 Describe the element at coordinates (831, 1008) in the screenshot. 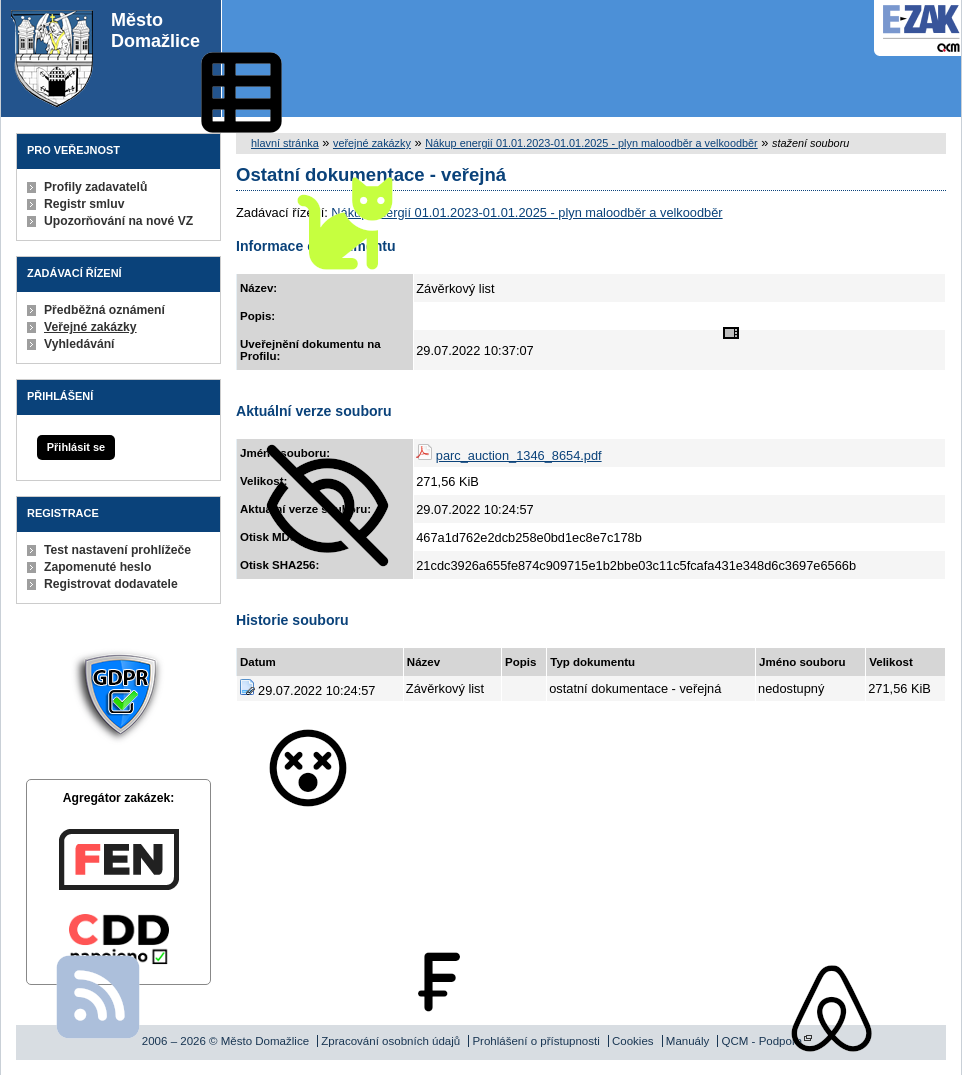

I see `open the airbnb app` at that location.